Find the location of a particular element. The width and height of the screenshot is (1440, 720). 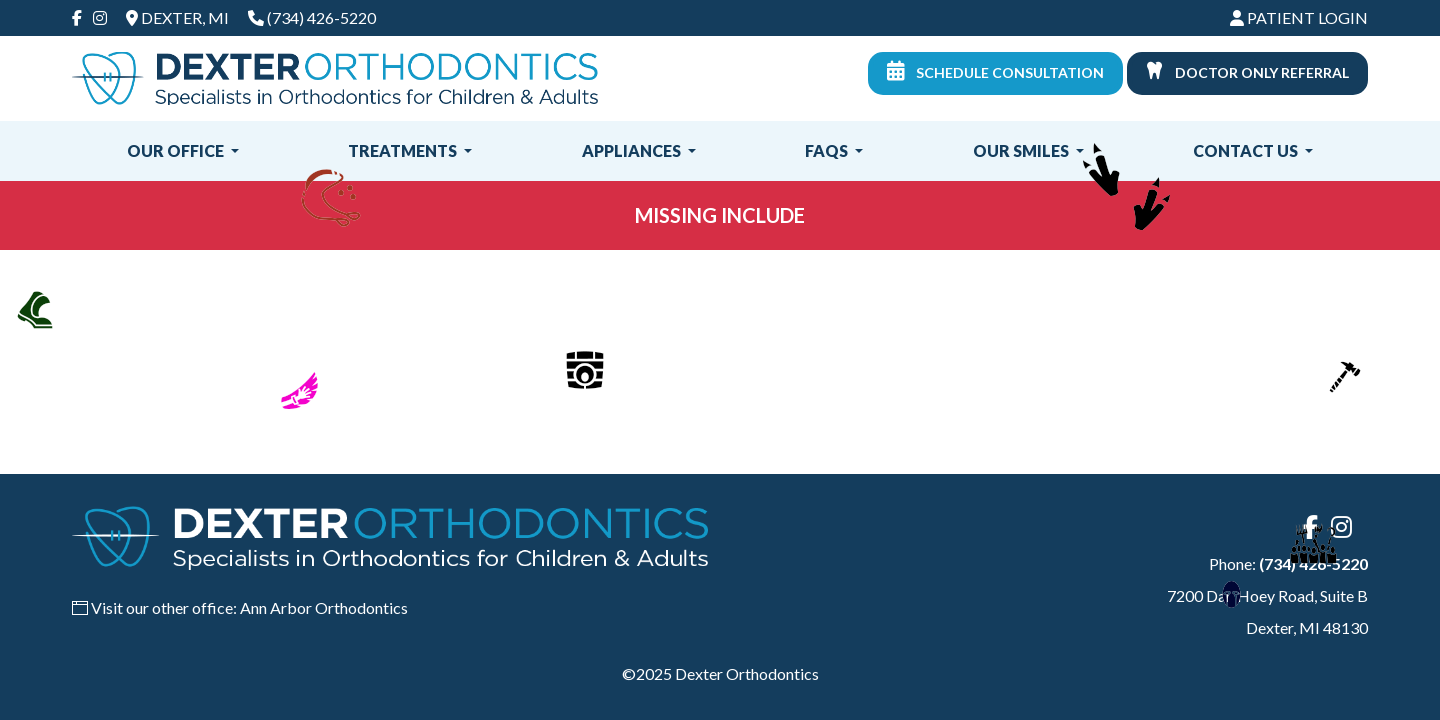

indicates a rebellion or protest event in-game is located at coordinates (1313, 540).